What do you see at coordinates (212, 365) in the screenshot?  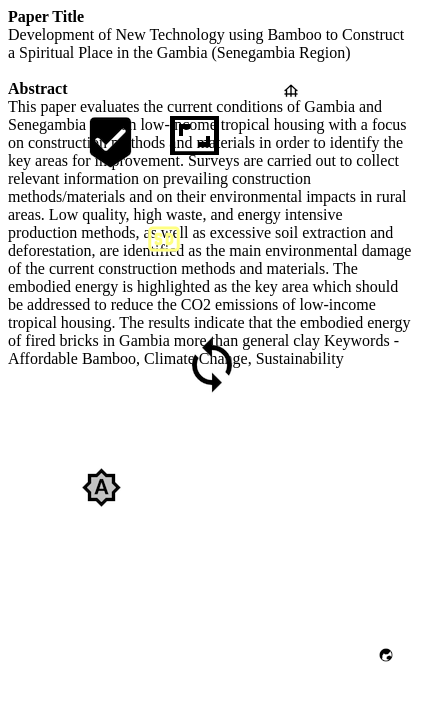 I see `sync data with server or cloud` at bounding box center [212, 365].